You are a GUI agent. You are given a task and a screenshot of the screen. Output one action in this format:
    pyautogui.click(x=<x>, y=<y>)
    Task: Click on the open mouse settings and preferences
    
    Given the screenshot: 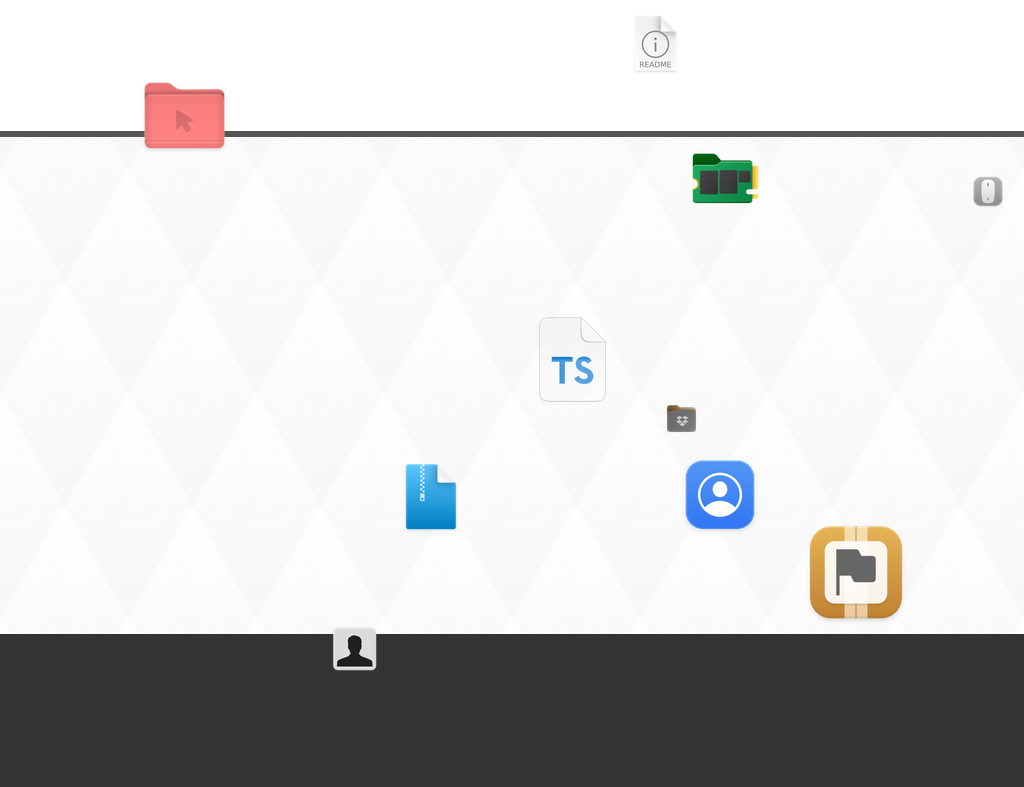 What is the action you would take?
    pyautogui.click(x=988, y=192)
    